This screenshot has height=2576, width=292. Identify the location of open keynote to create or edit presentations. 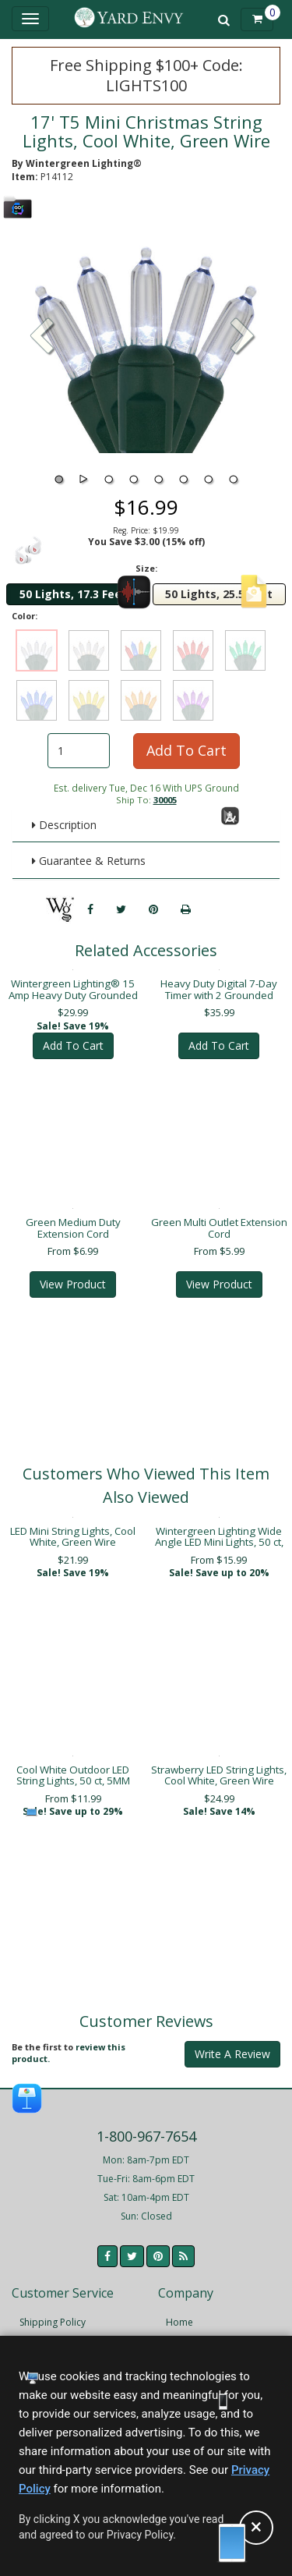
(26, 2098).